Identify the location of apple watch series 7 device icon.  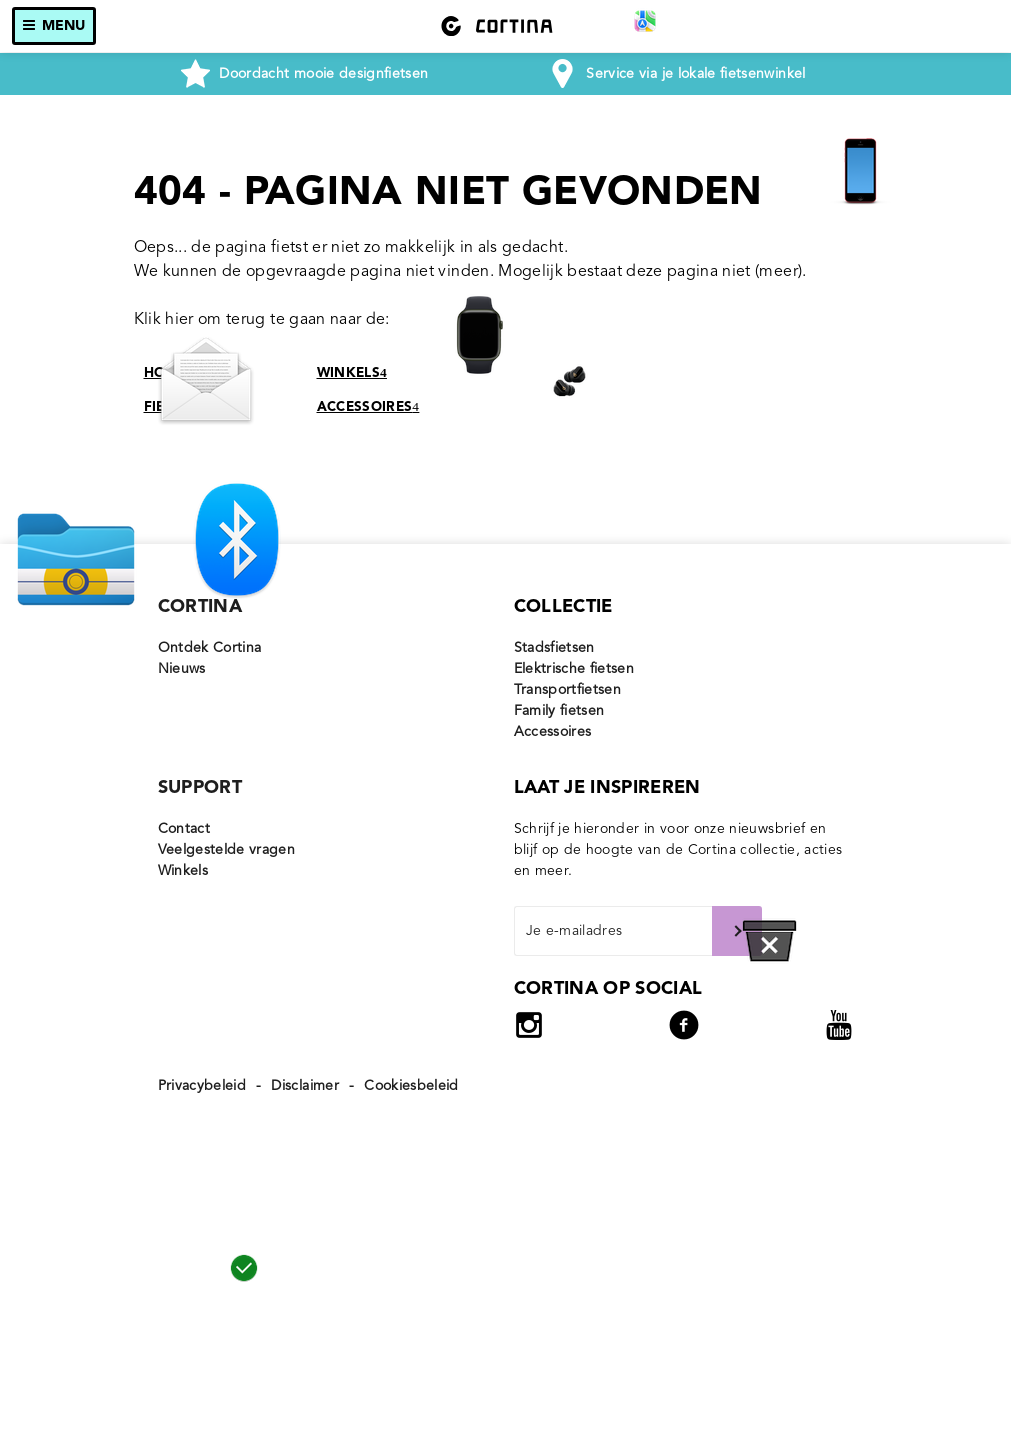
(479, 335).